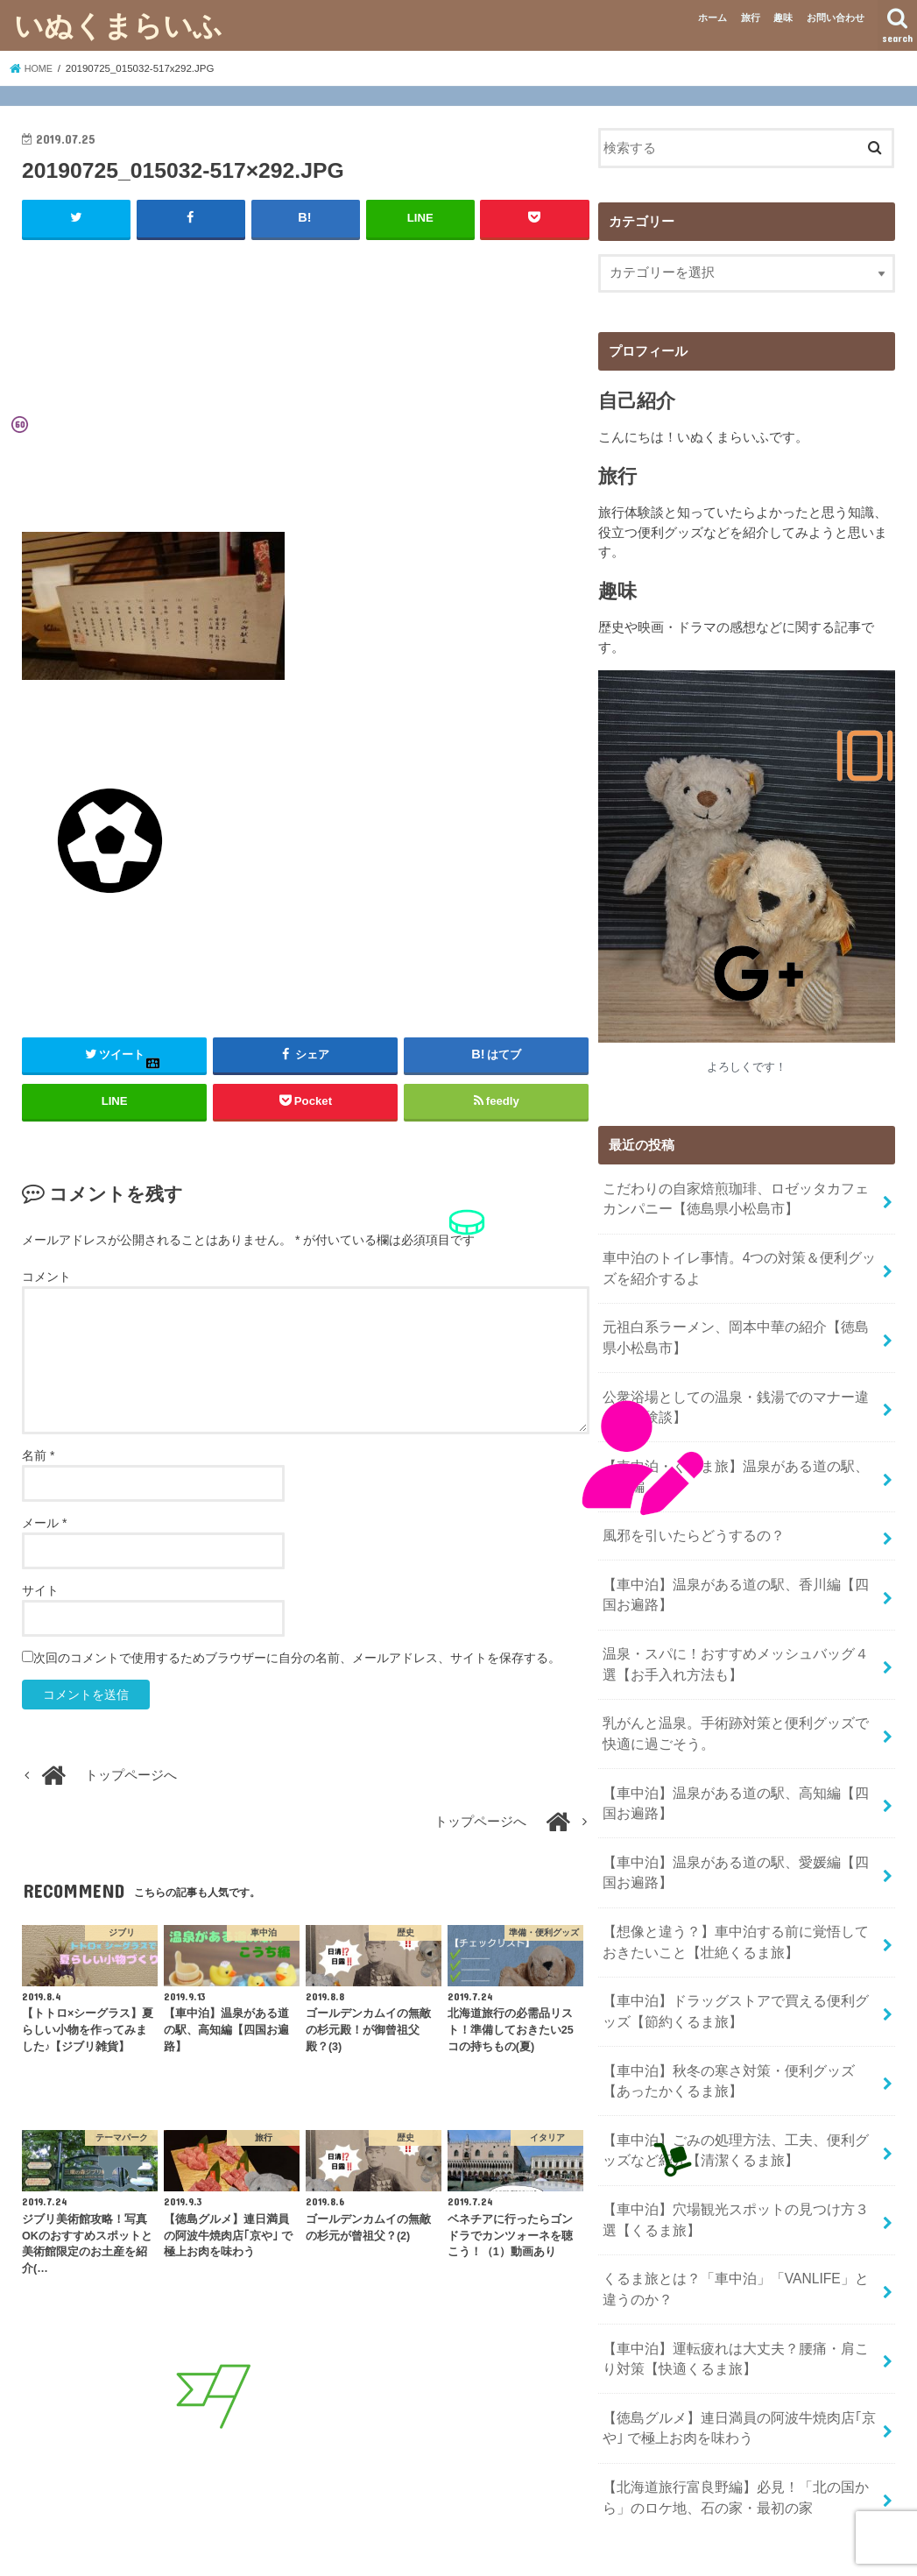 The height and width of the screenshot is (2576, 917). I want to click on indicates a bridge or water crossing location, so click(120, 2172).